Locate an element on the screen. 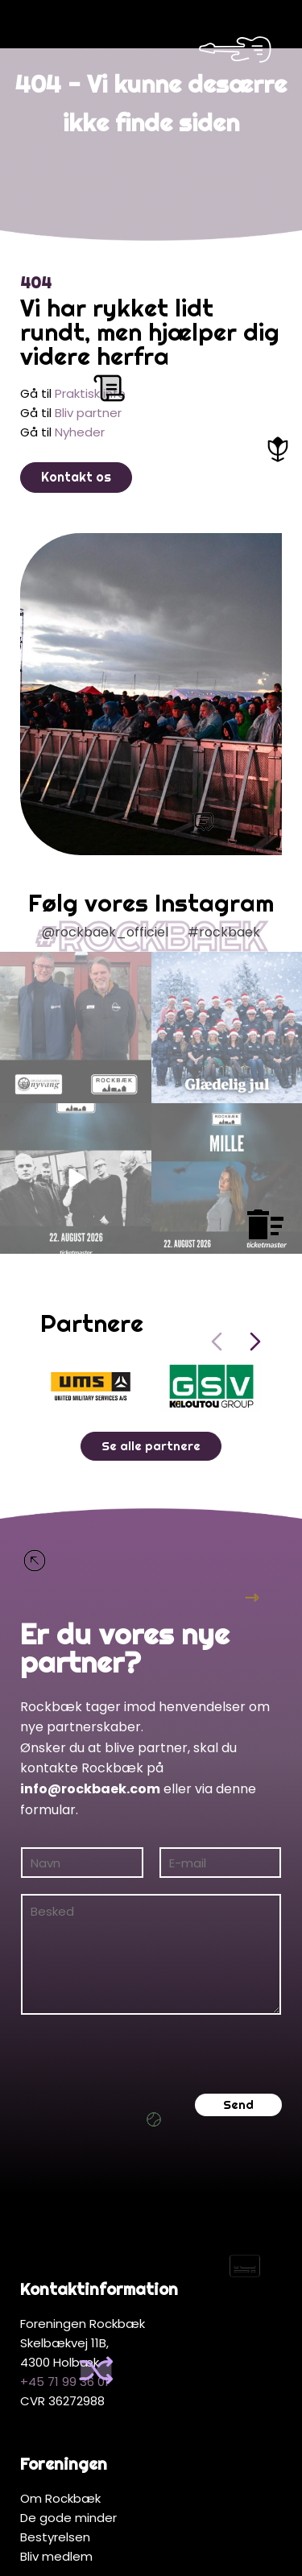 The height and width of the screenshot is (2576, 302). delete all selected items is located at coordinates (265, 1224).